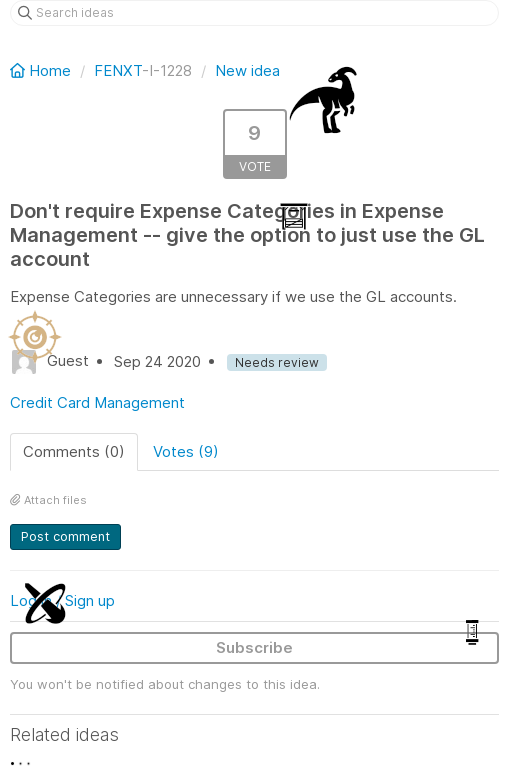  I want to click on view temperature or measurement settings, so click(472, 632).